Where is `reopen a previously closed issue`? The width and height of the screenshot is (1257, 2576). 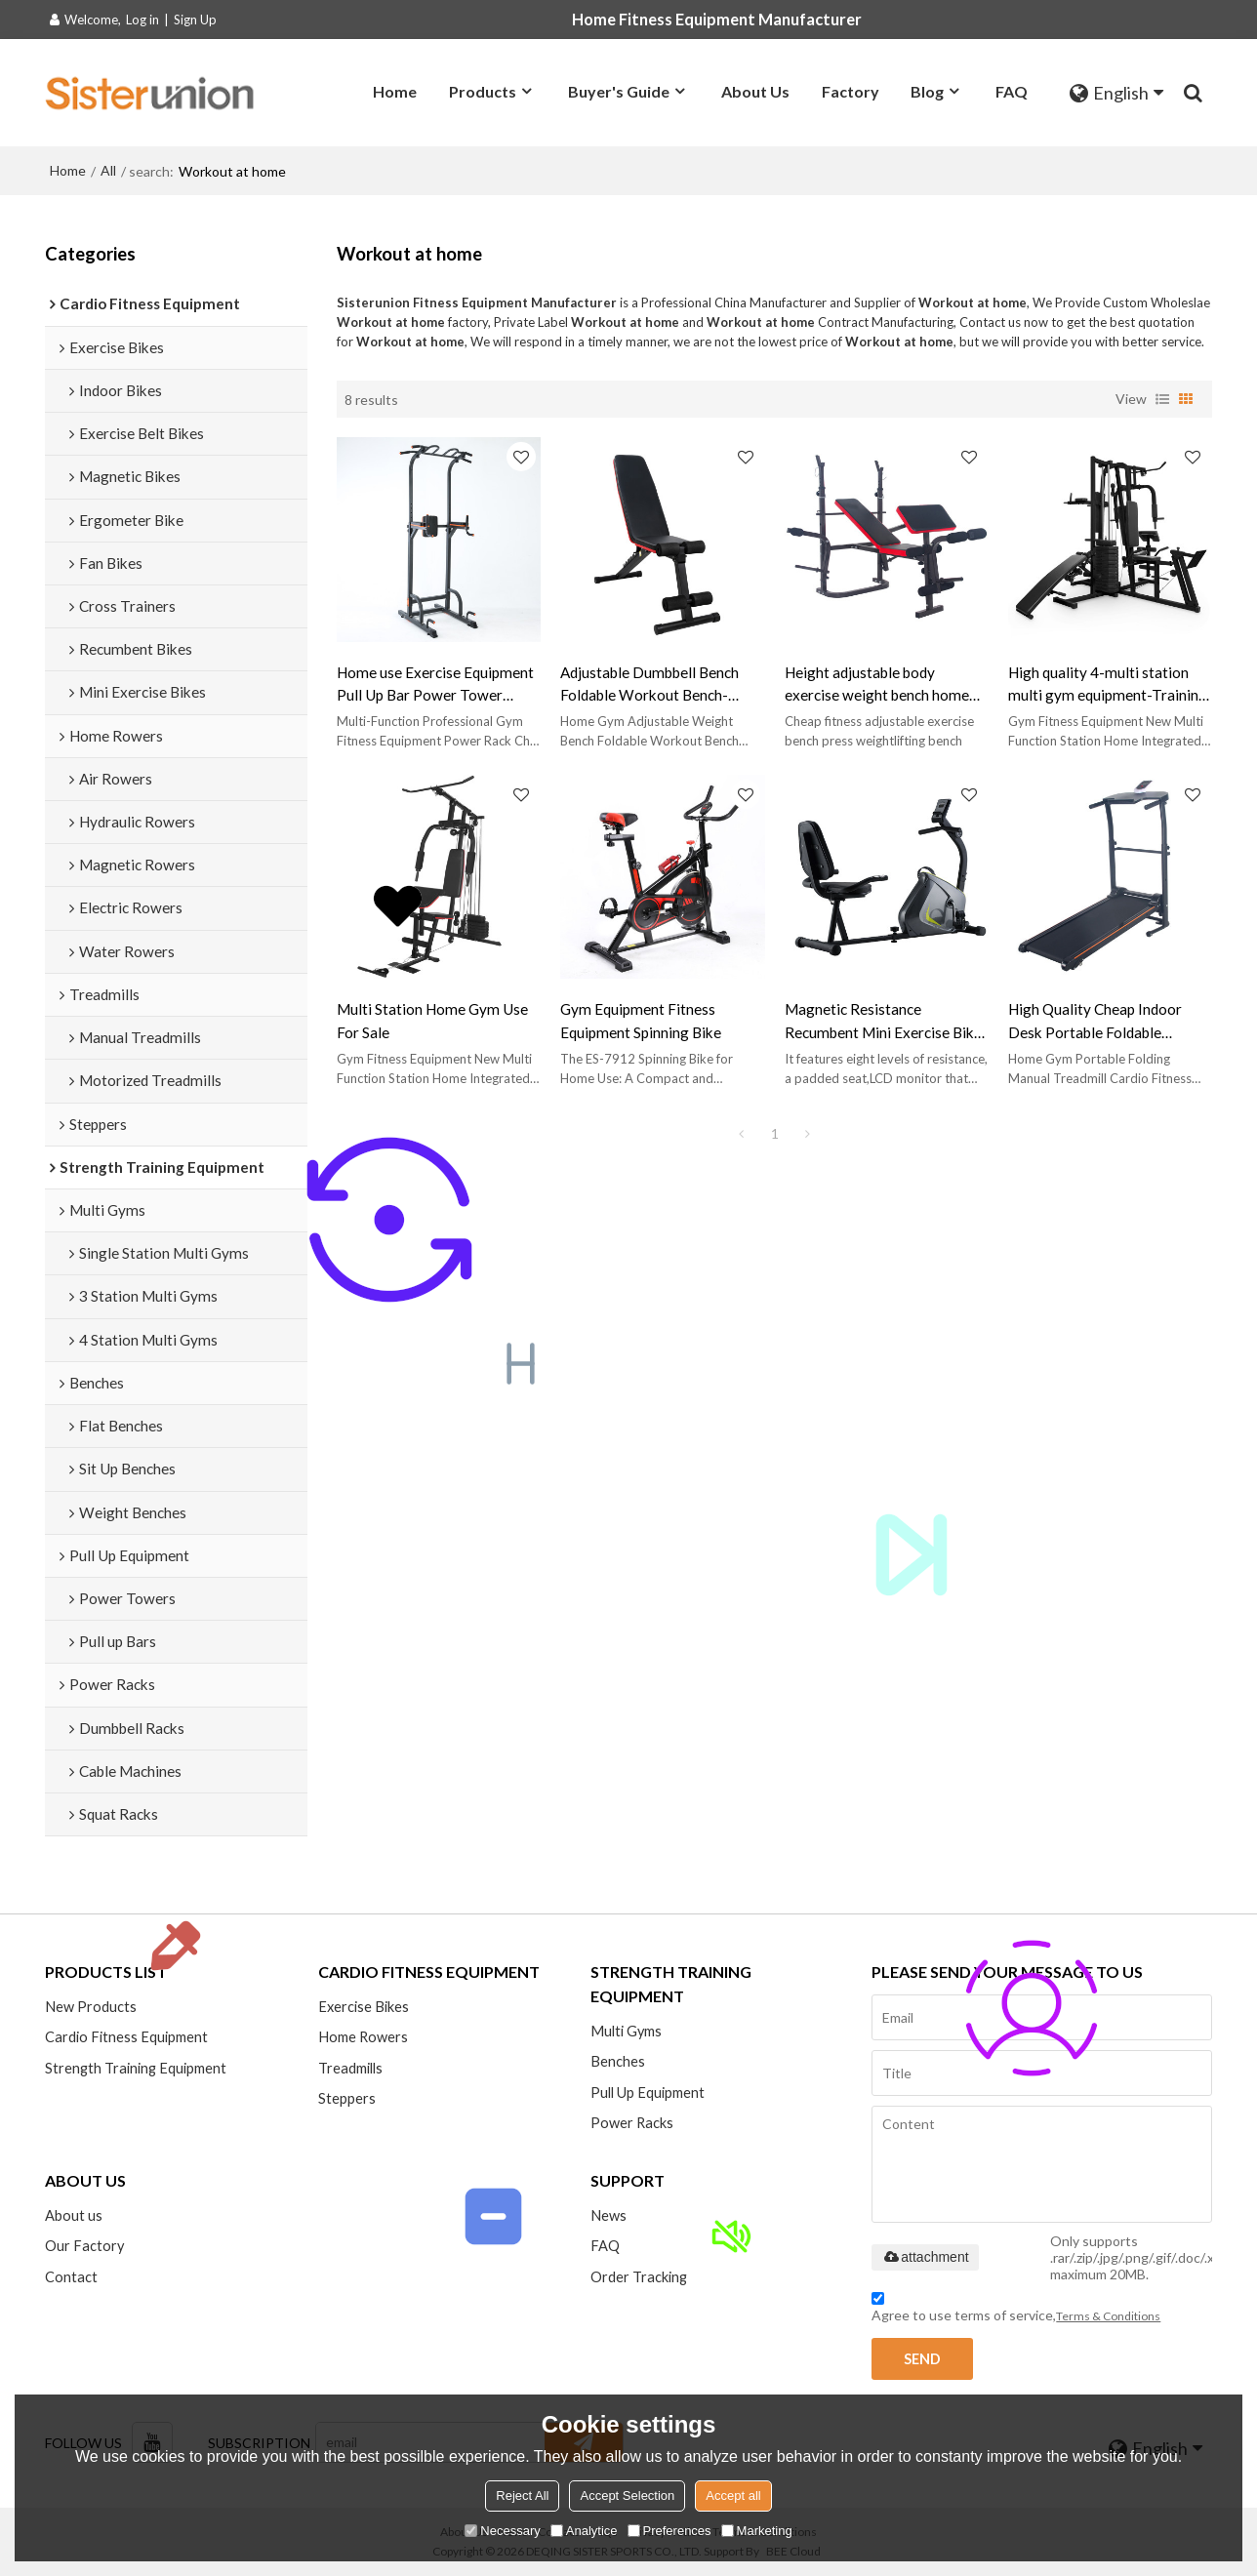
reopen a previously closed issue is located at coordinates (389, 1220).